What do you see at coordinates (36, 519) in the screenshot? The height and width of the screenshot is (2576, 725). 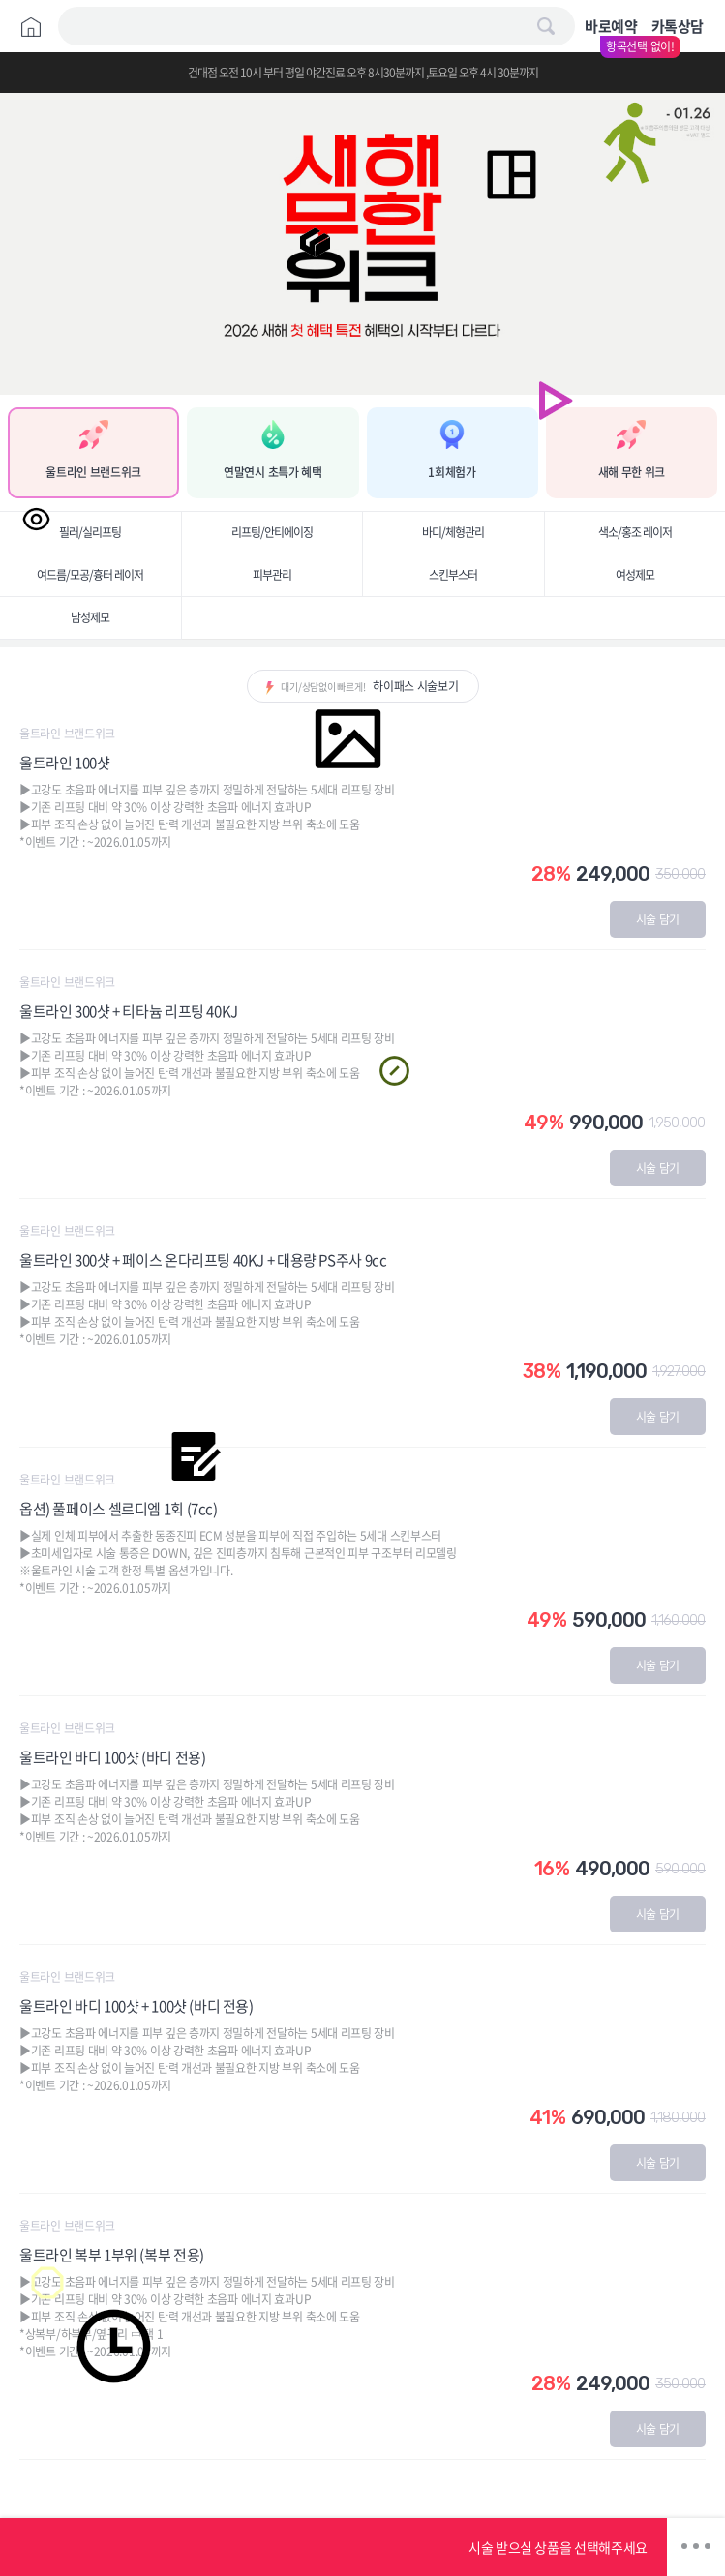 I see `view or preview content` at bounding box center [36, 519].